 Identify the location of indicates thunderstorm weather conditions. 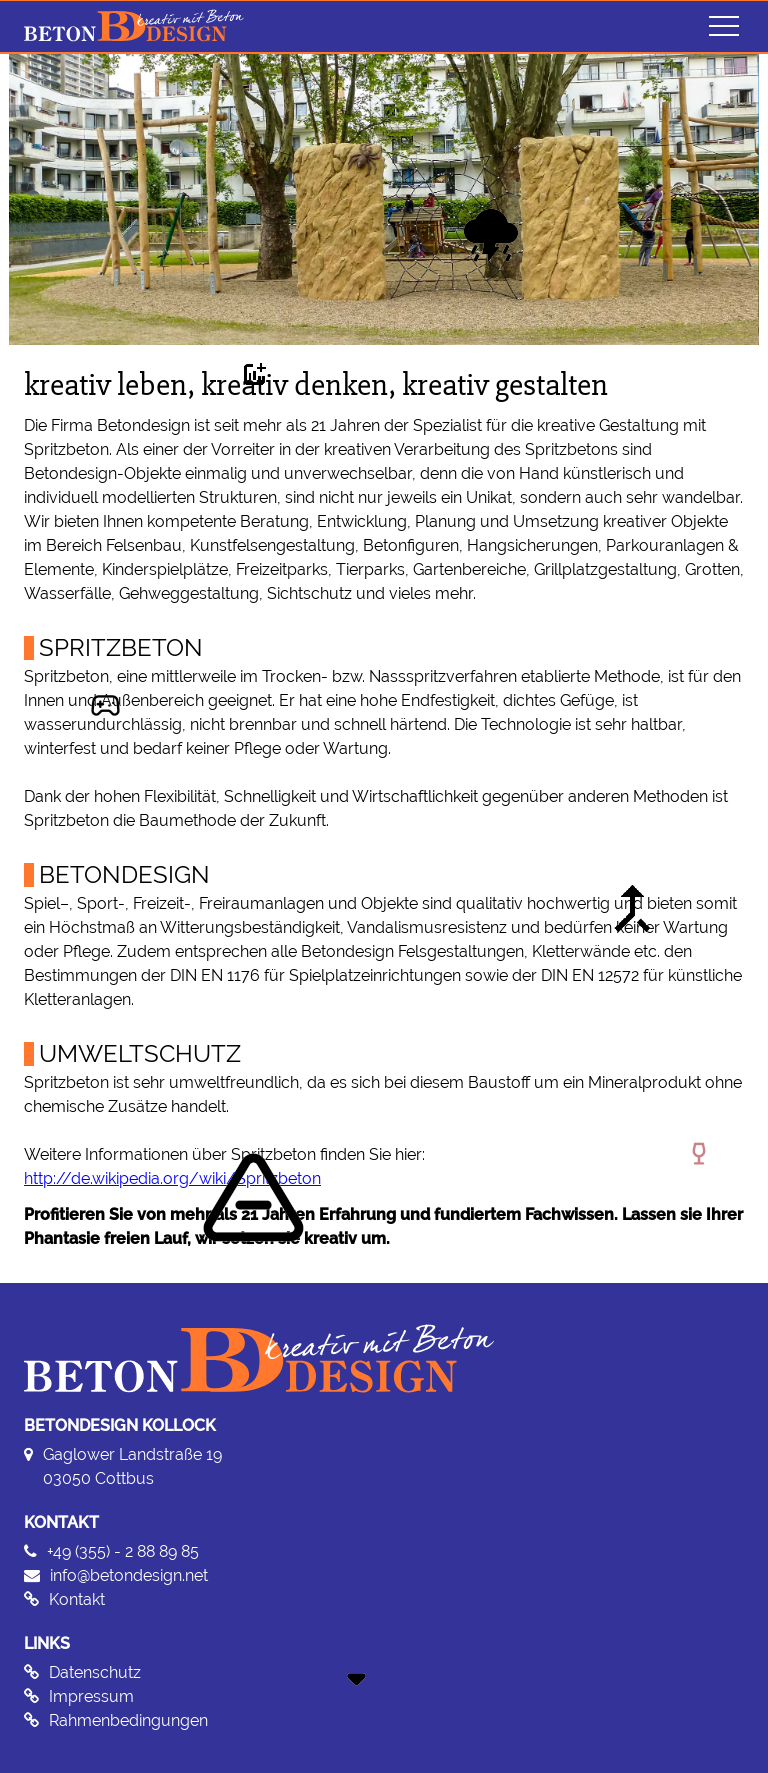
(491, 236).